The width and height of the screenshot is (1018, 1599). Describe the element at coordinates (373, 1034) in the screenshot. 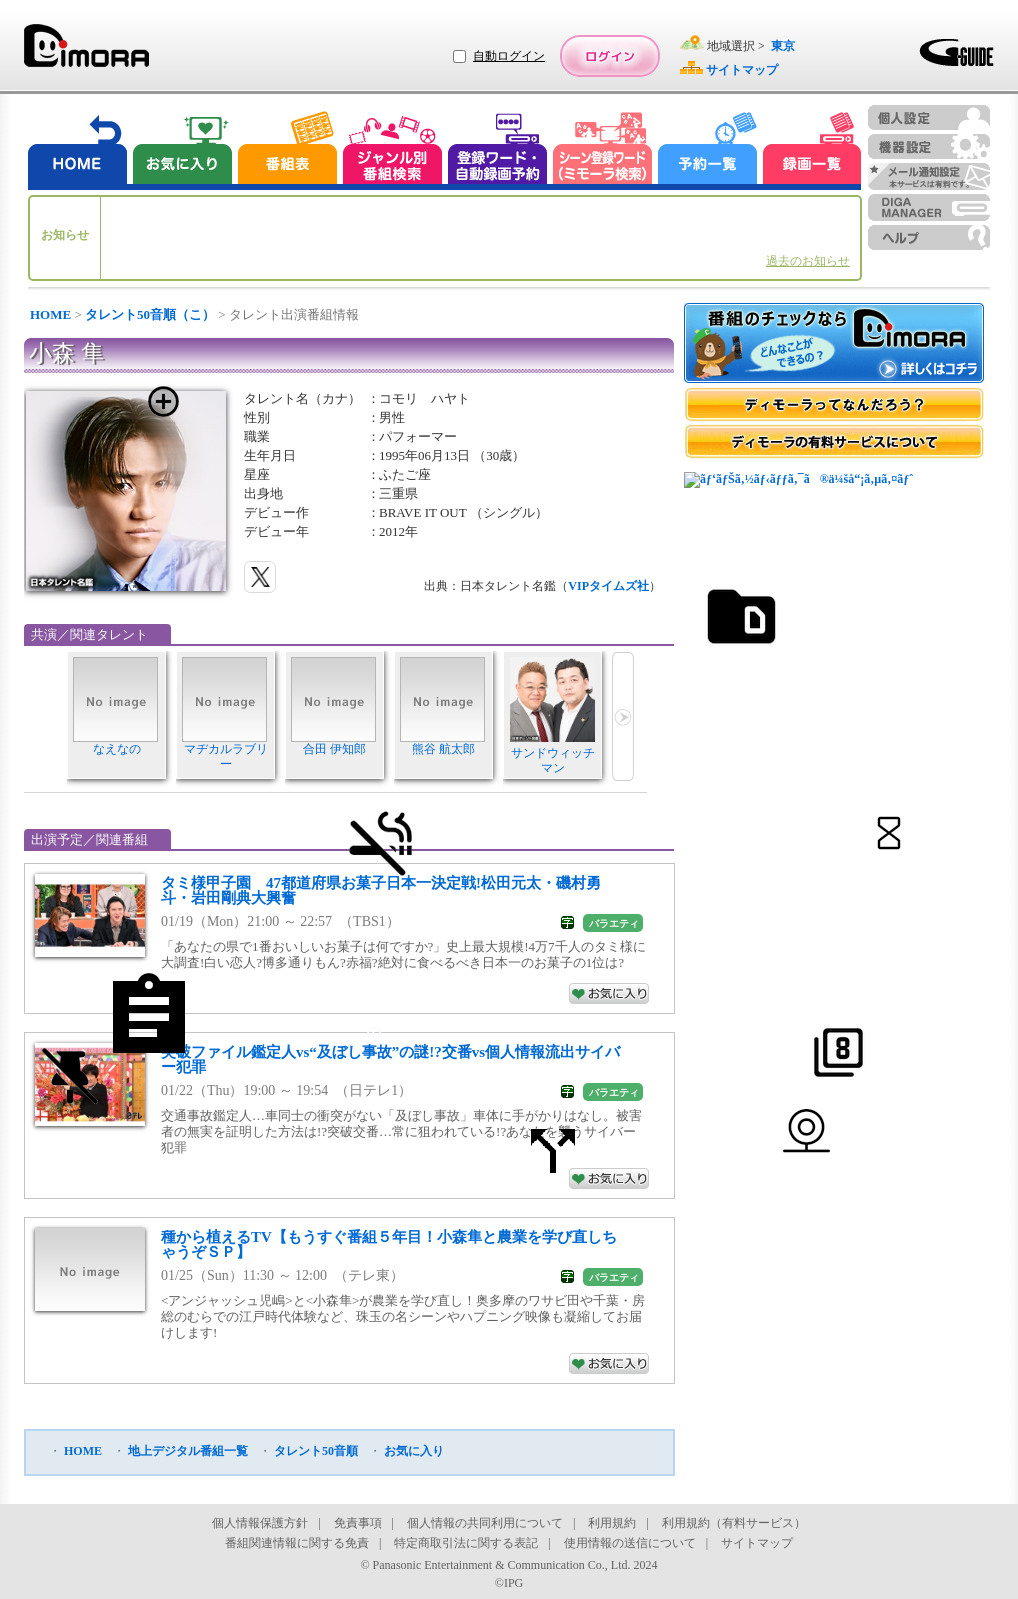

I see `open Pinterest app` at that location.